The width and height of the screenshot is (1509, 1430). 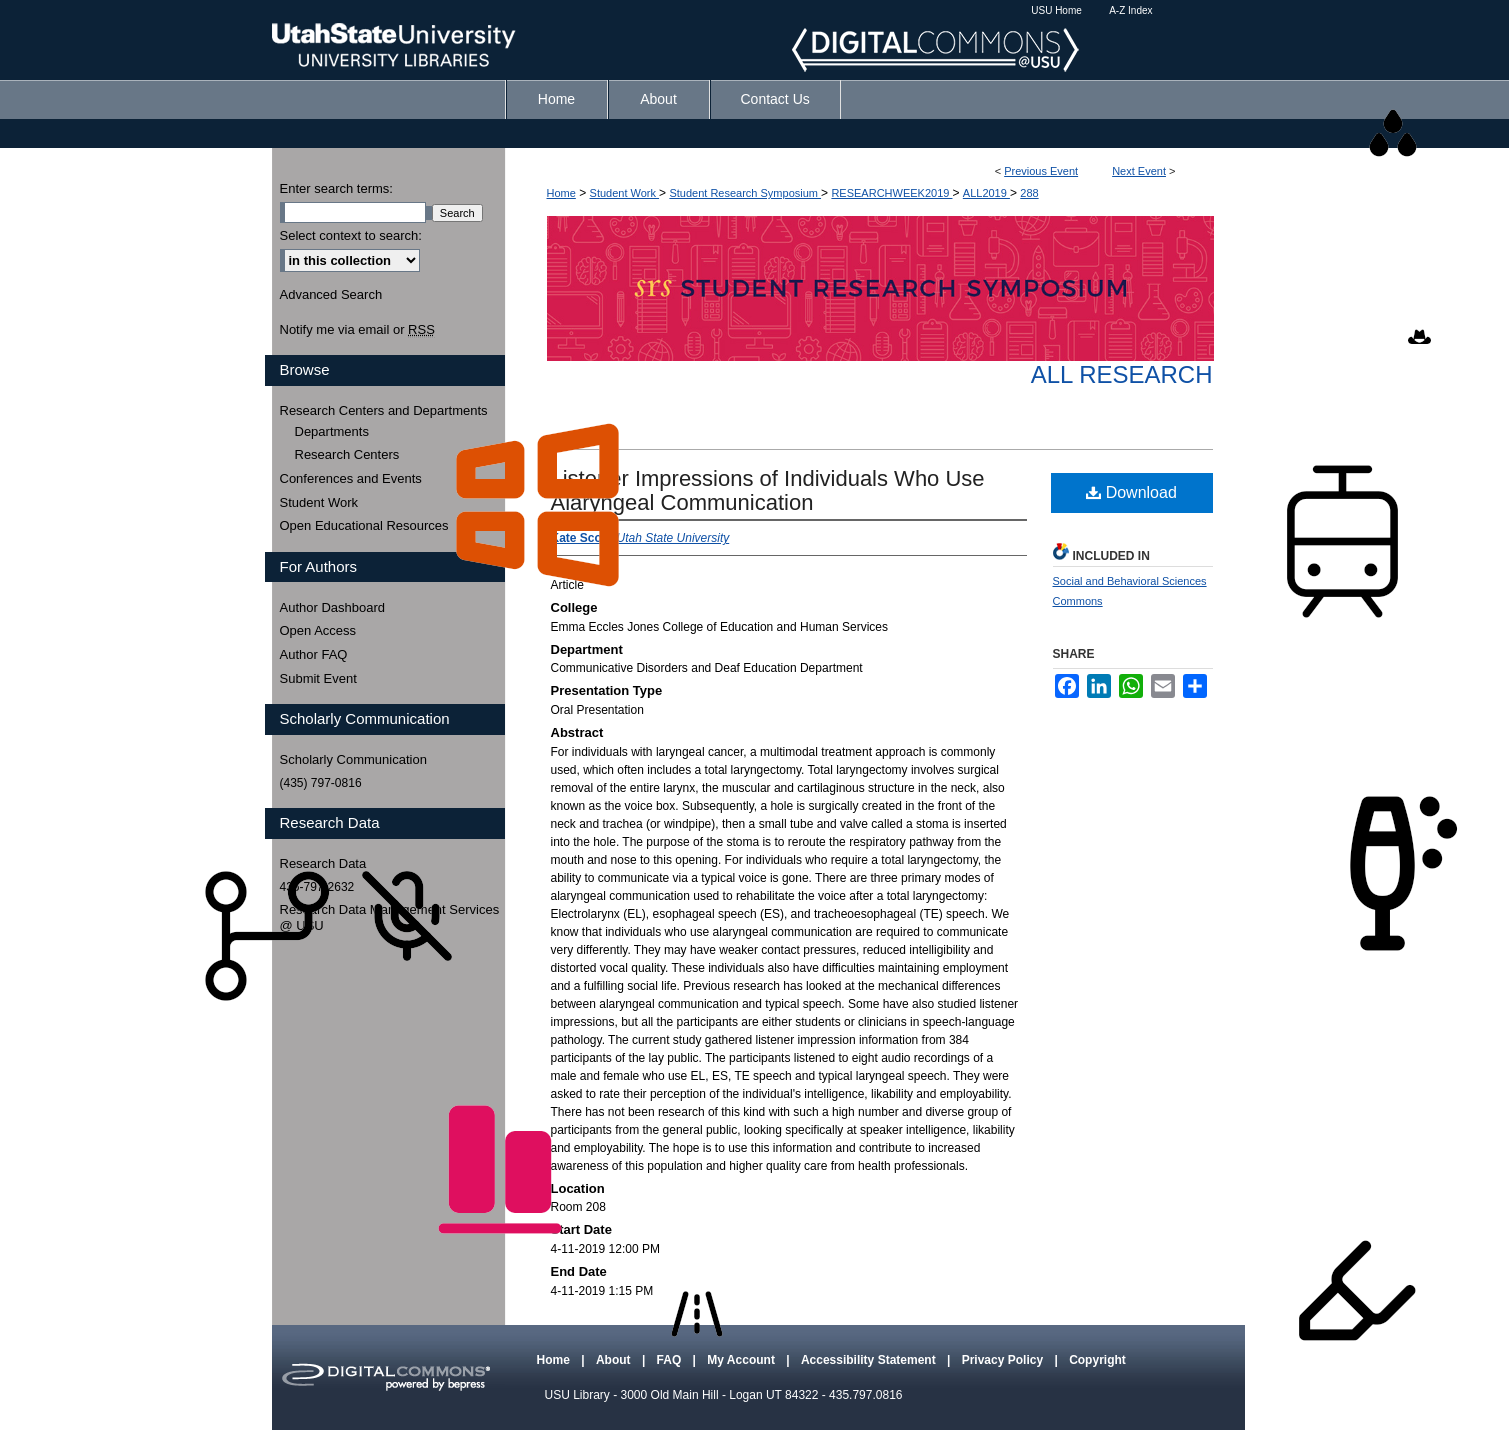 What do you see at coordinates (544, 505) in the screenshot?
I see `open the windows start menu` at bounding box center [544, 505].